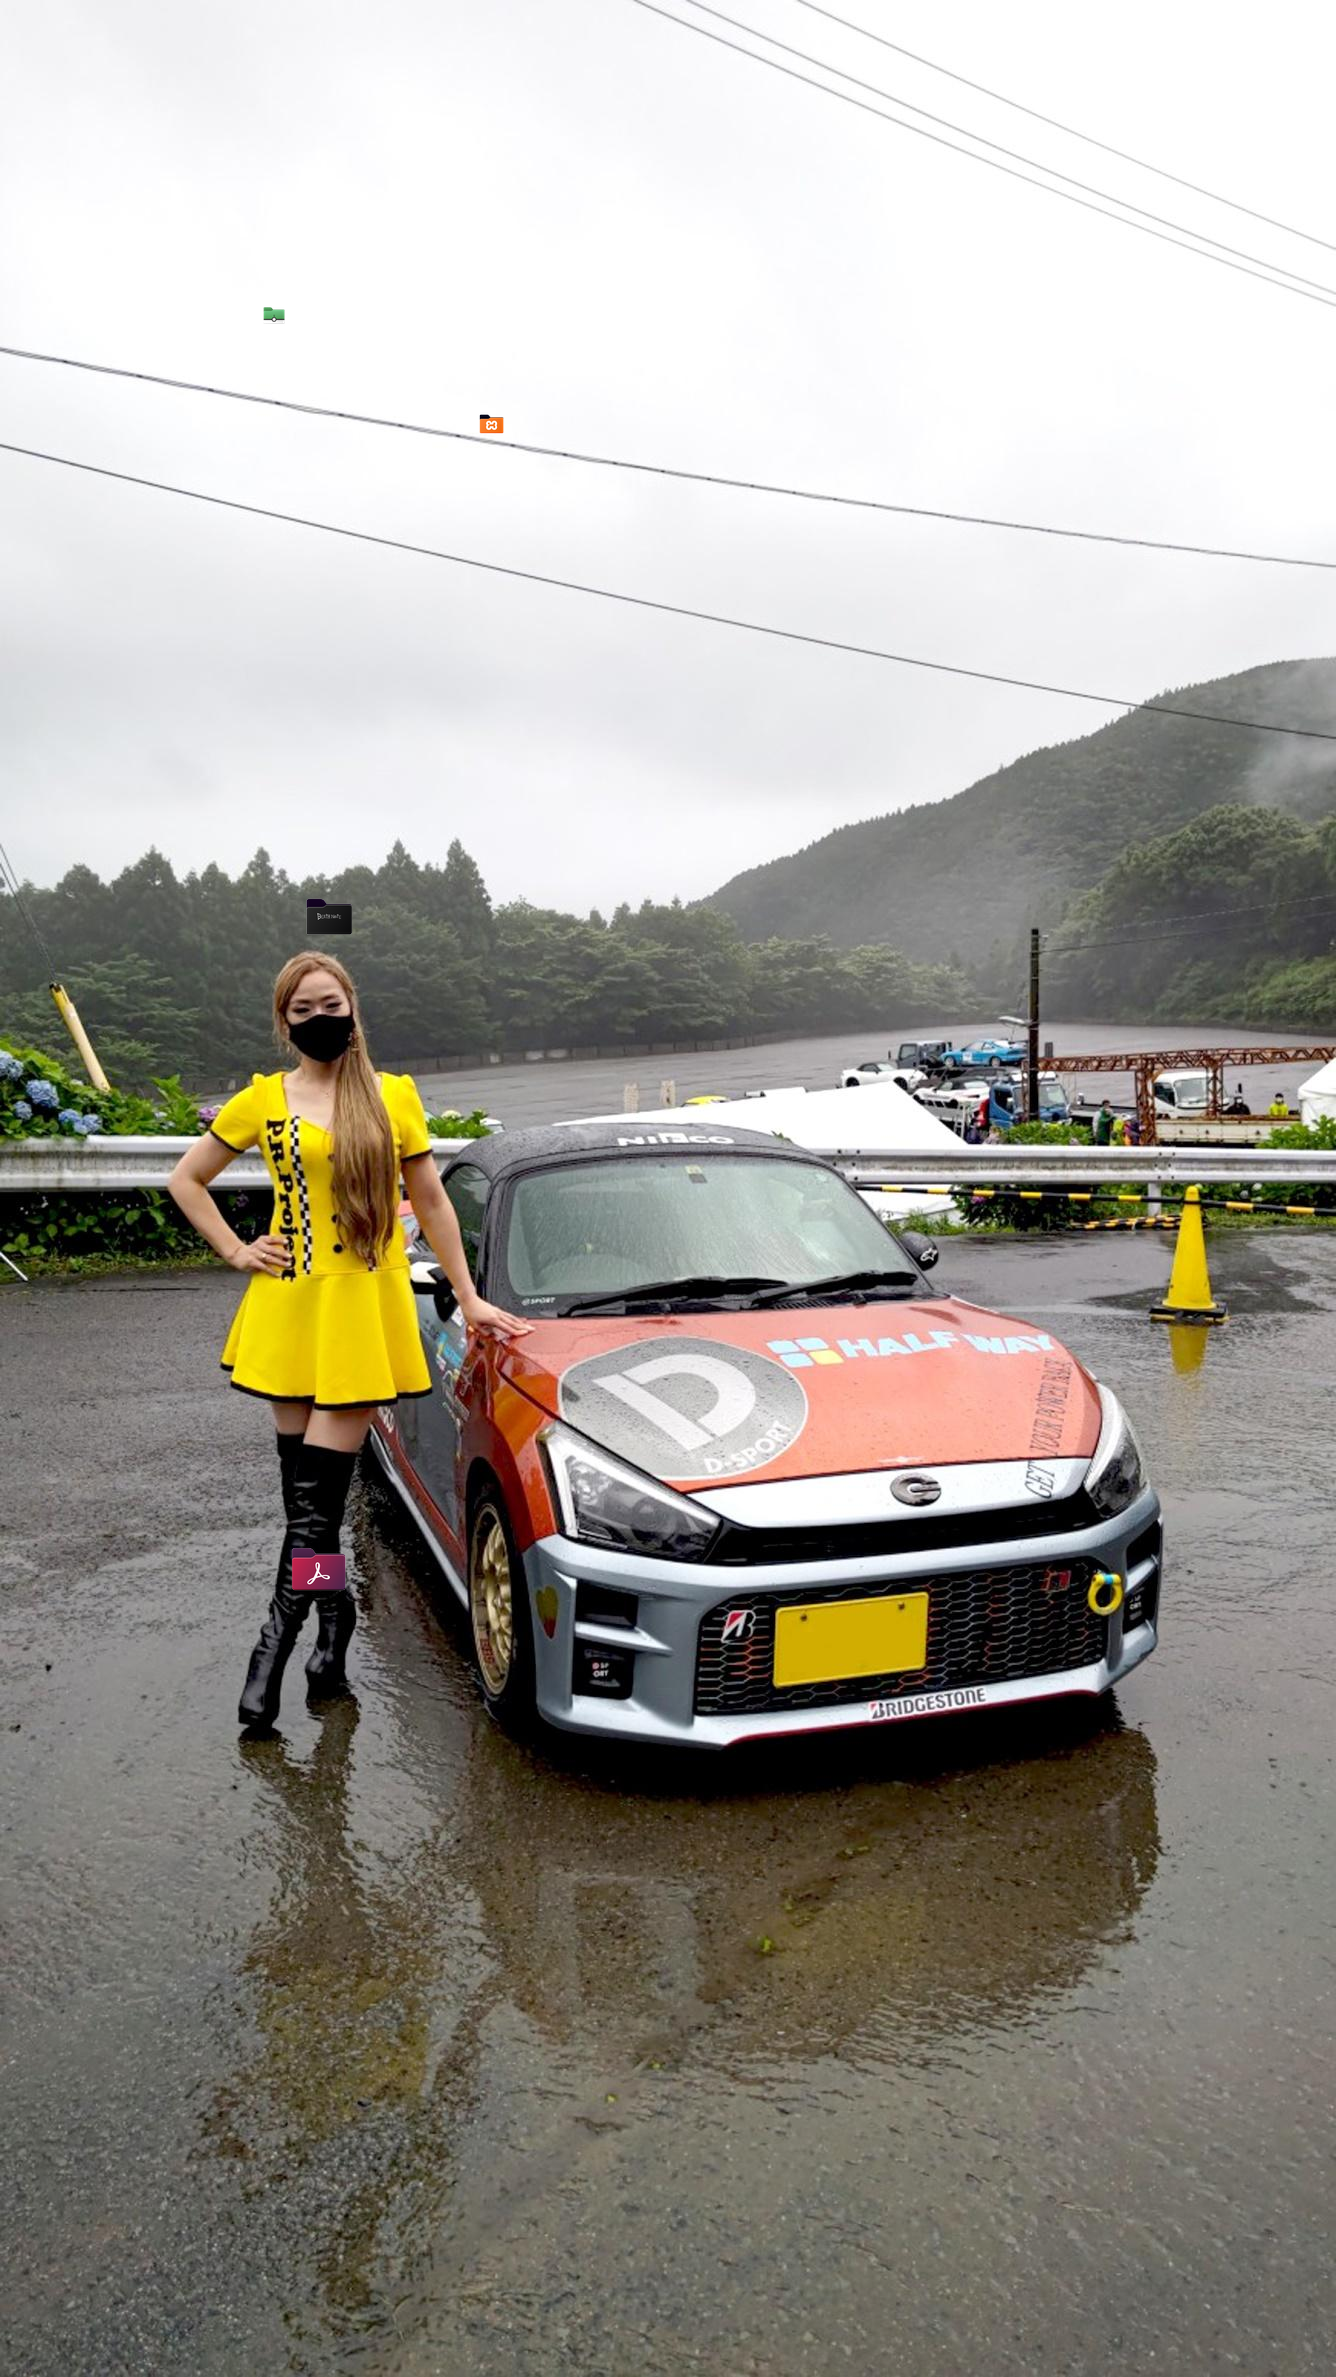 The image size is (1336, 2377). I want to click on folder containing Pokémon Safari Ball themed content, so click(274, 316).